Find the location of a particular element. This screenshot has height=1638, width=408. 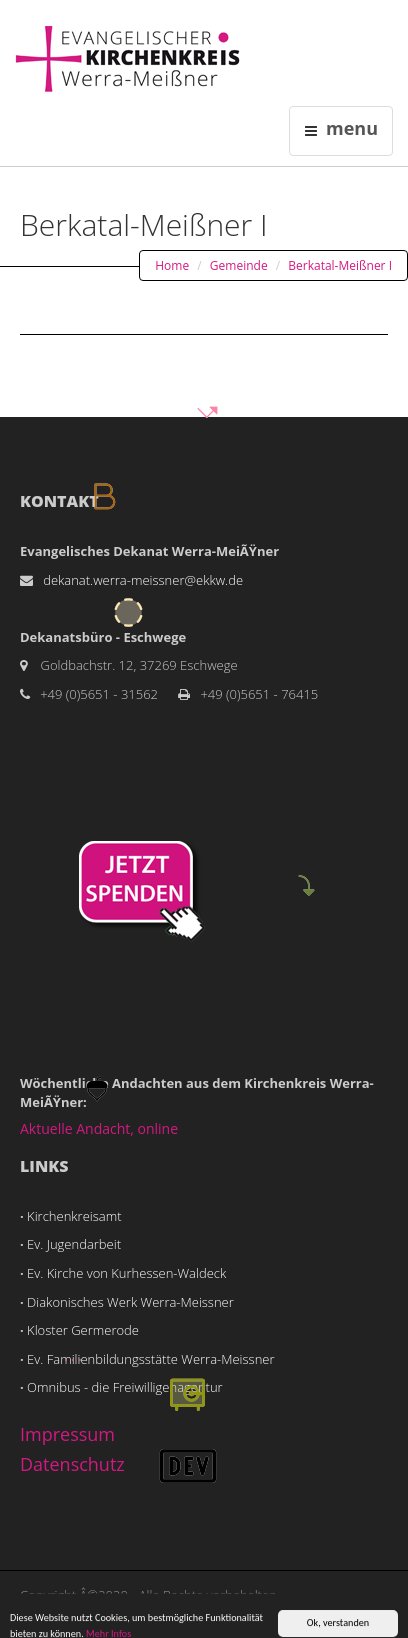

navigate to the next item below is located at coordinates (306, 885).